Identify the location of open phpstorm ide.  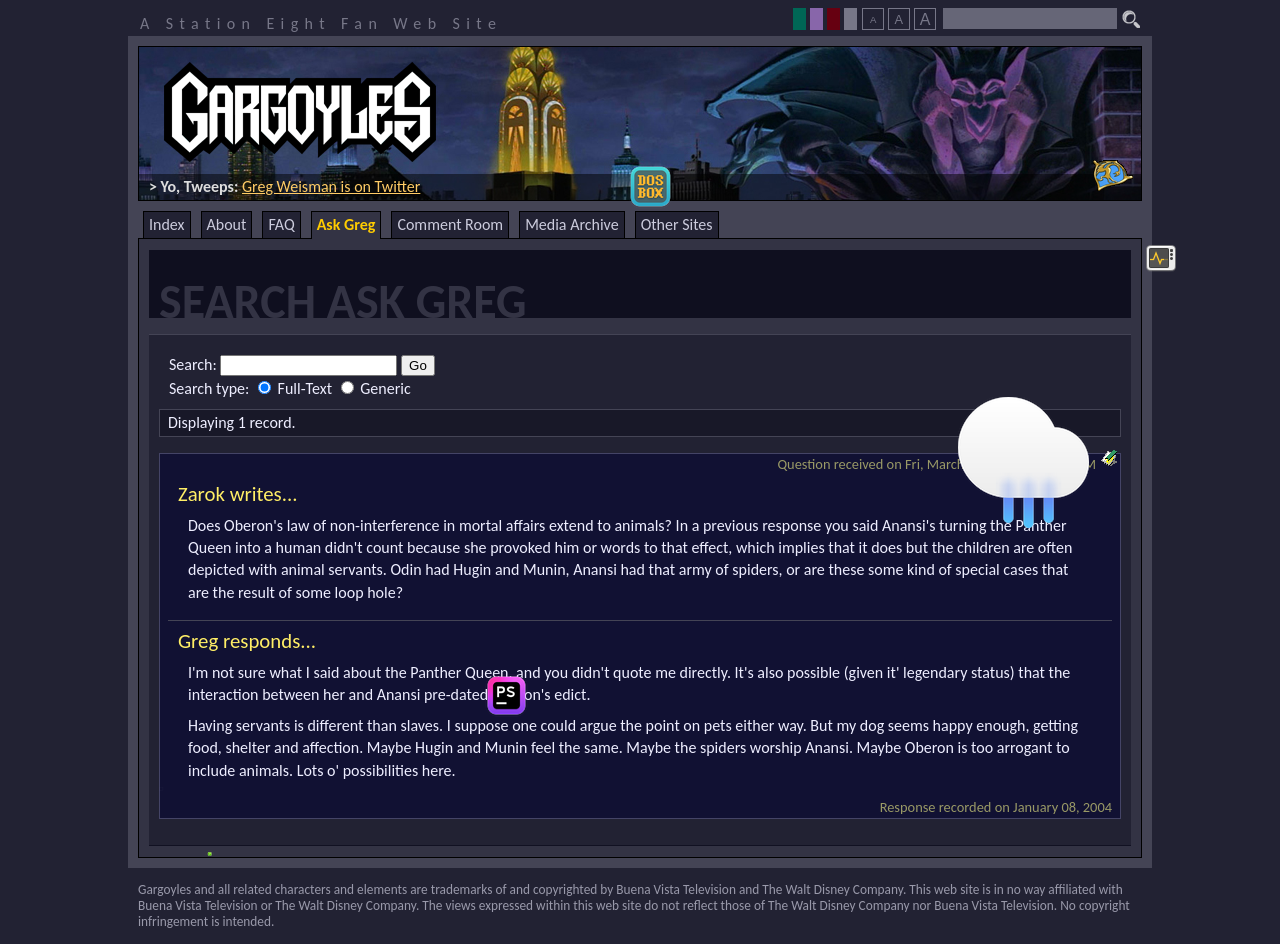
(506, 695).